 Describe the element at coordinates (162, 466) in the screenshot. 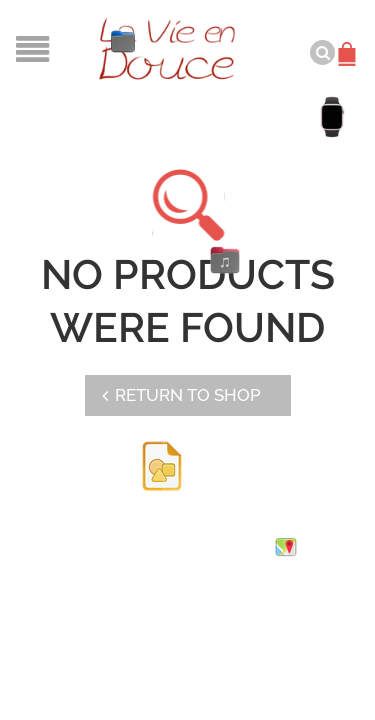

I see `libreoffice draw template file` at that location.